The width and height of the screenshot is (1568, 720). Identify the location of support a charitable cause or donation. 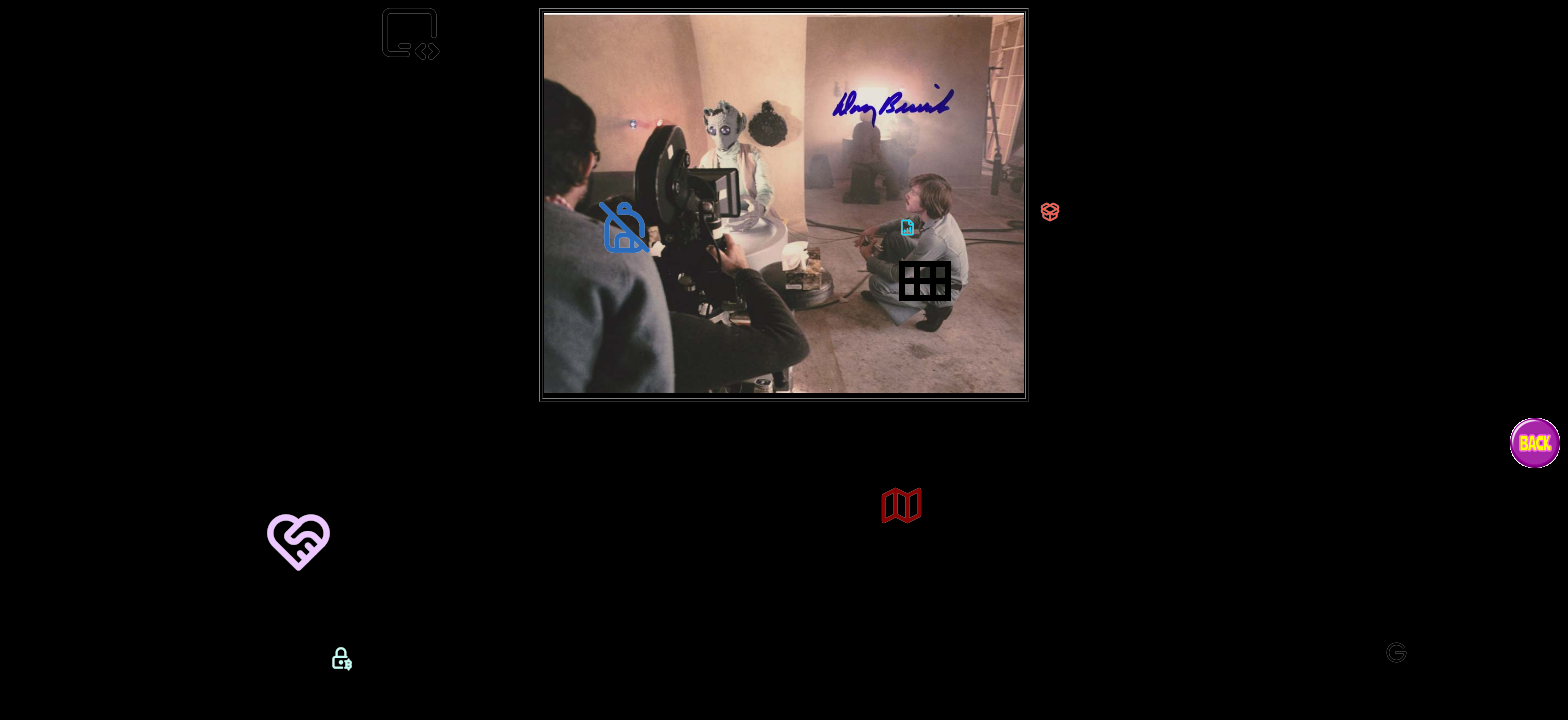
(298, 542).